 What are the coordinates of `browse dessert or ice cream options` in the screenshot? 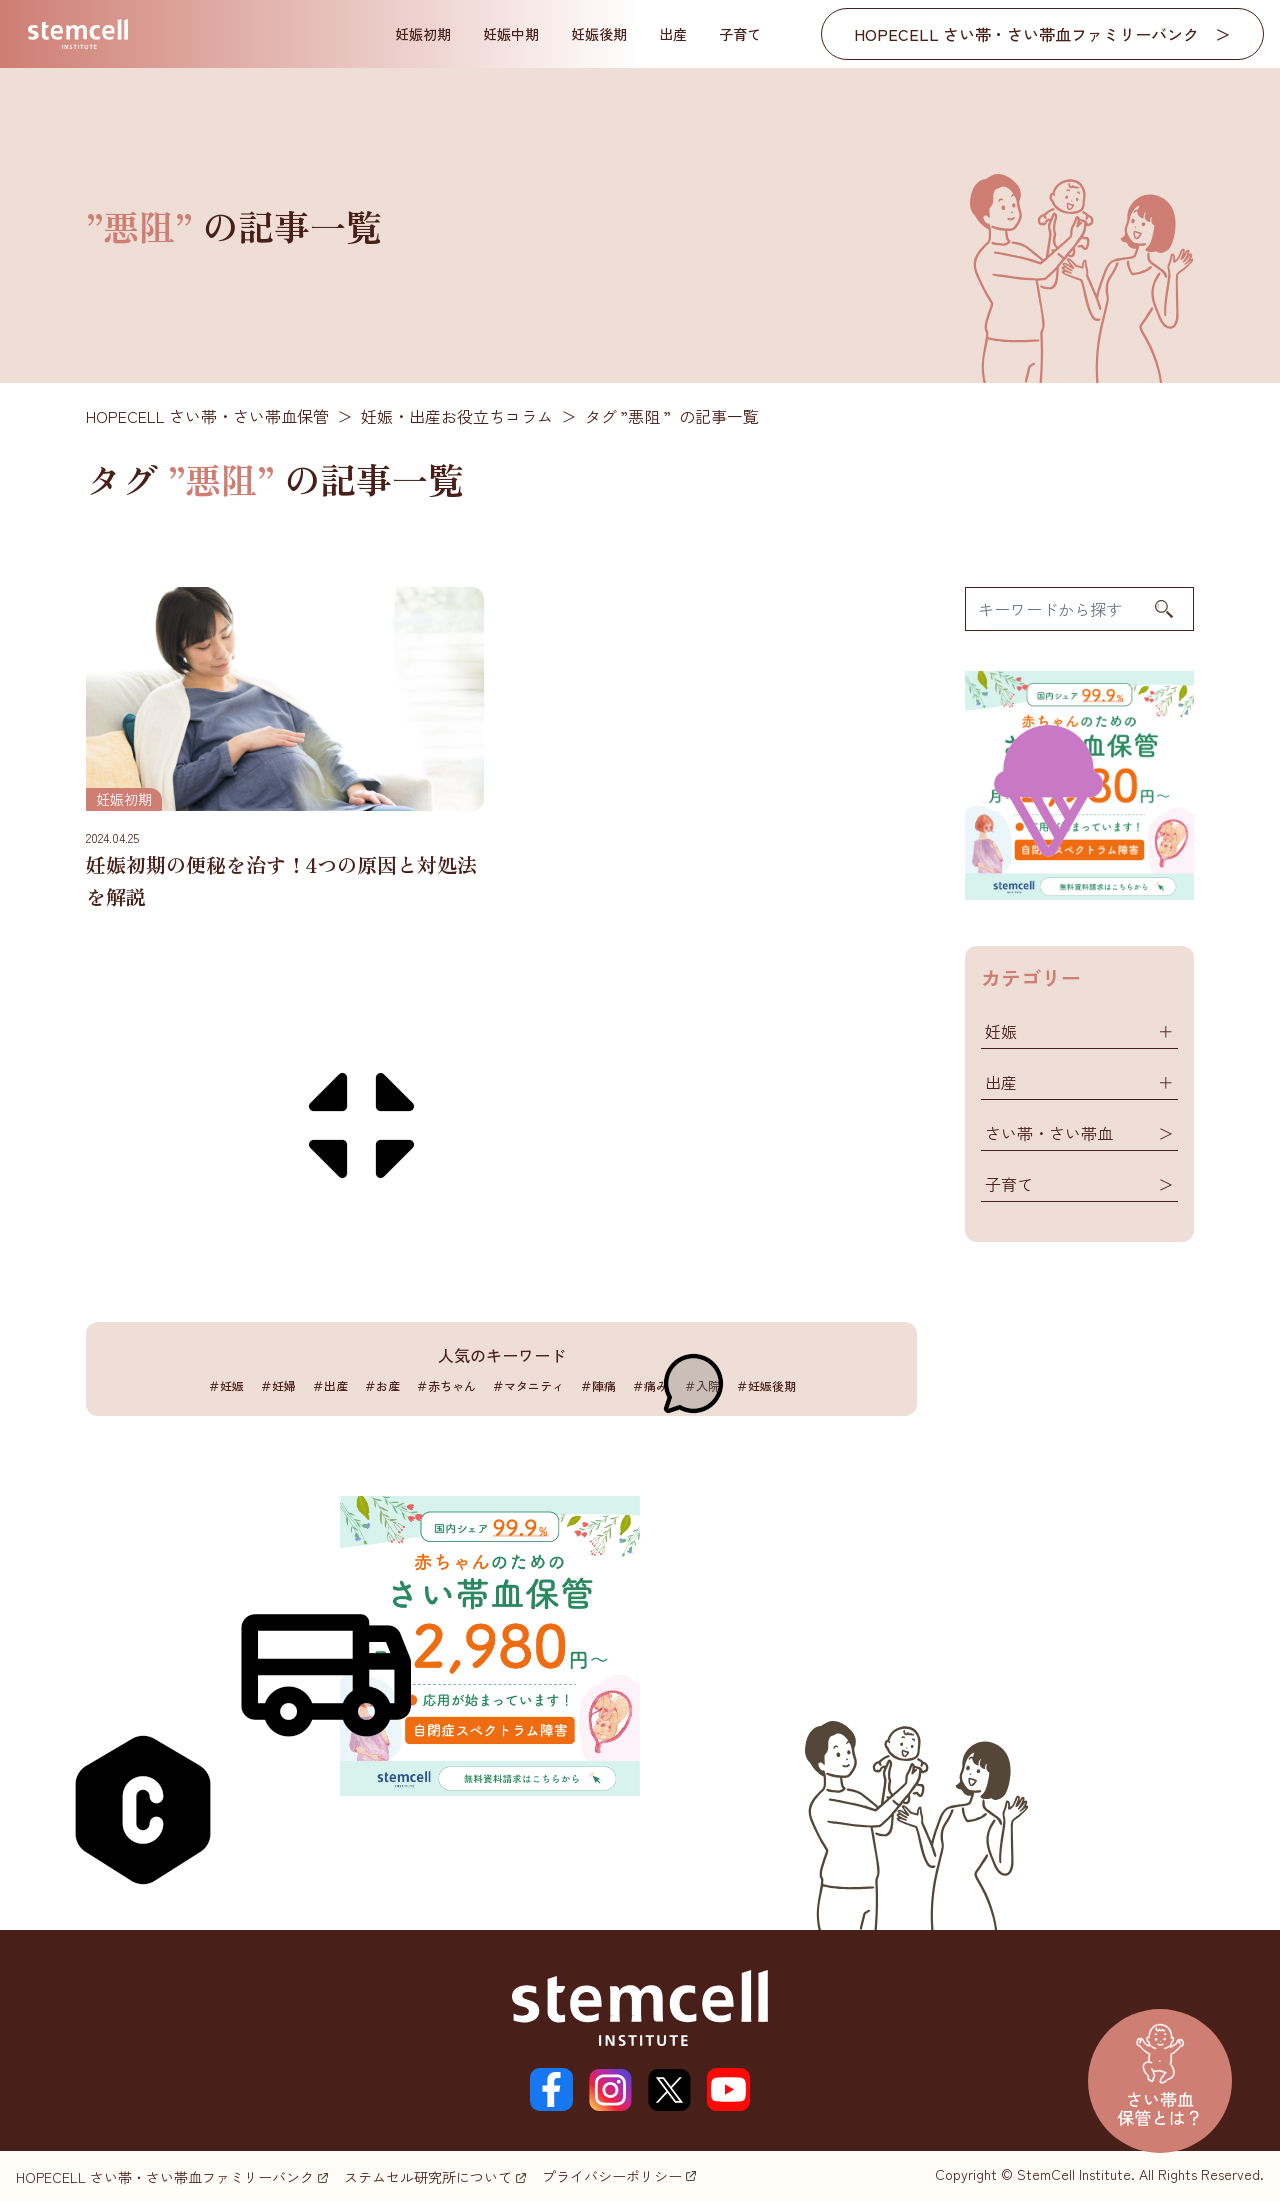 It's located at (1048, 788).